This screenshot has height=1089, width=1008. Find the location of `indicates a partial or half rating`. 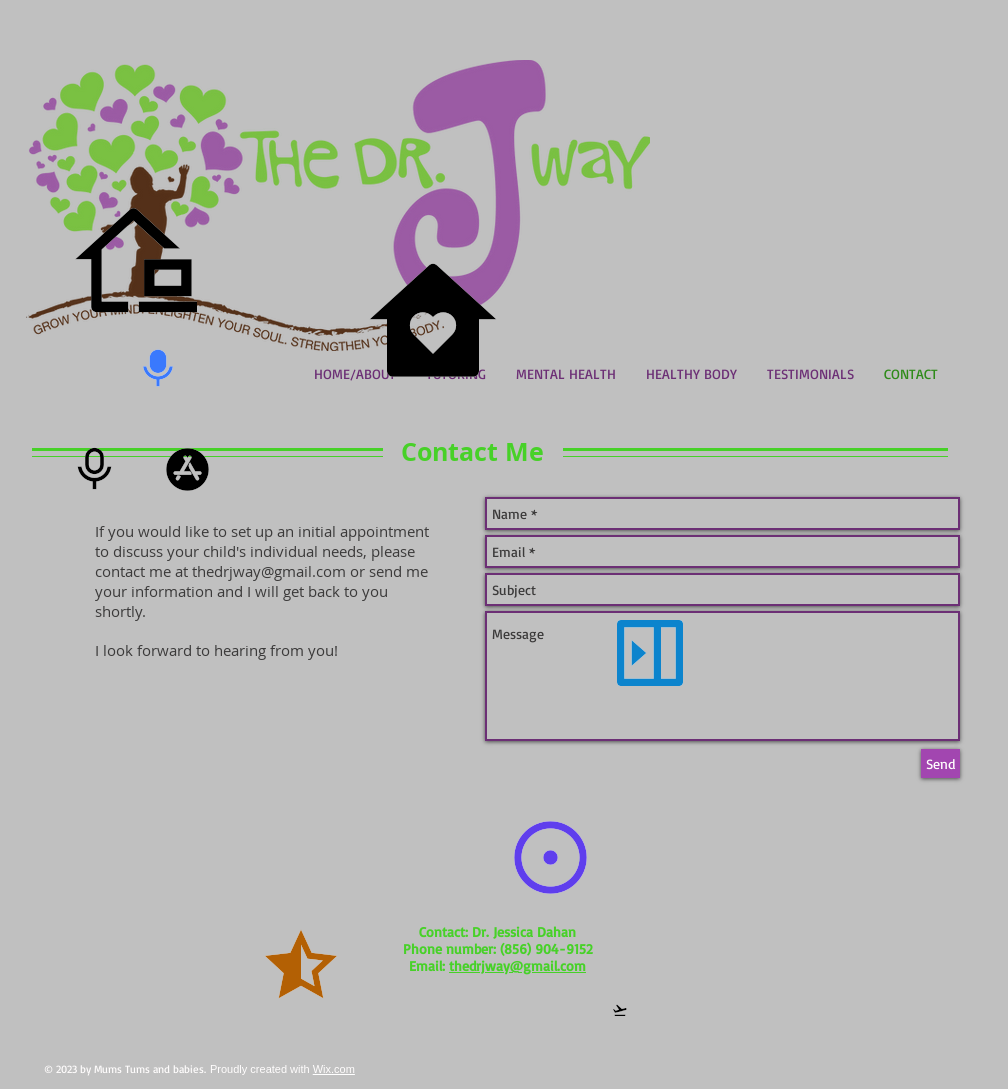

indicates a partial or half rating is located at coordinates (301, 966).